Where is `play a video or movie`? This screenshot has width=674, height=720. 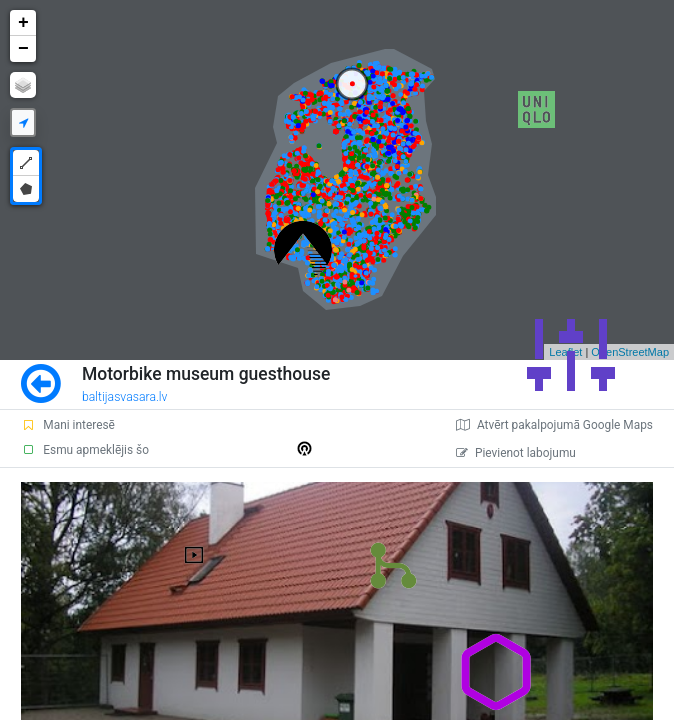
play a video or movie is located at coordinates (194, 555).